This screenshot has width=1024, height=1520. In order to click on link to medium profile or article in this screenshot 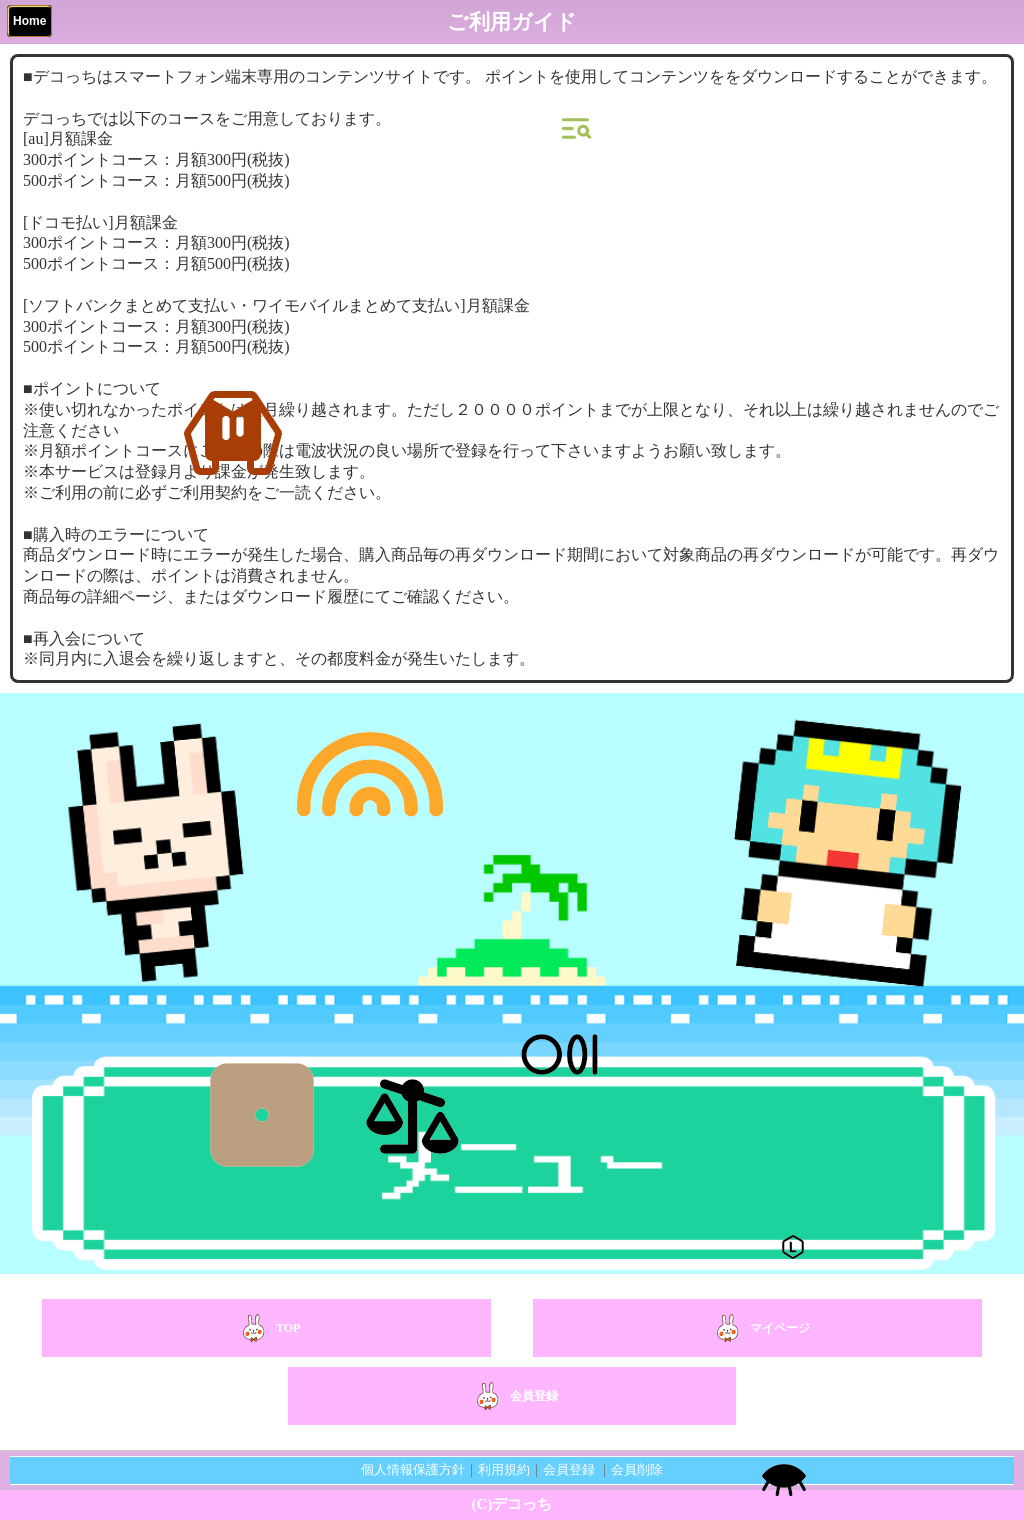, I will do `click(559, 1054)`.